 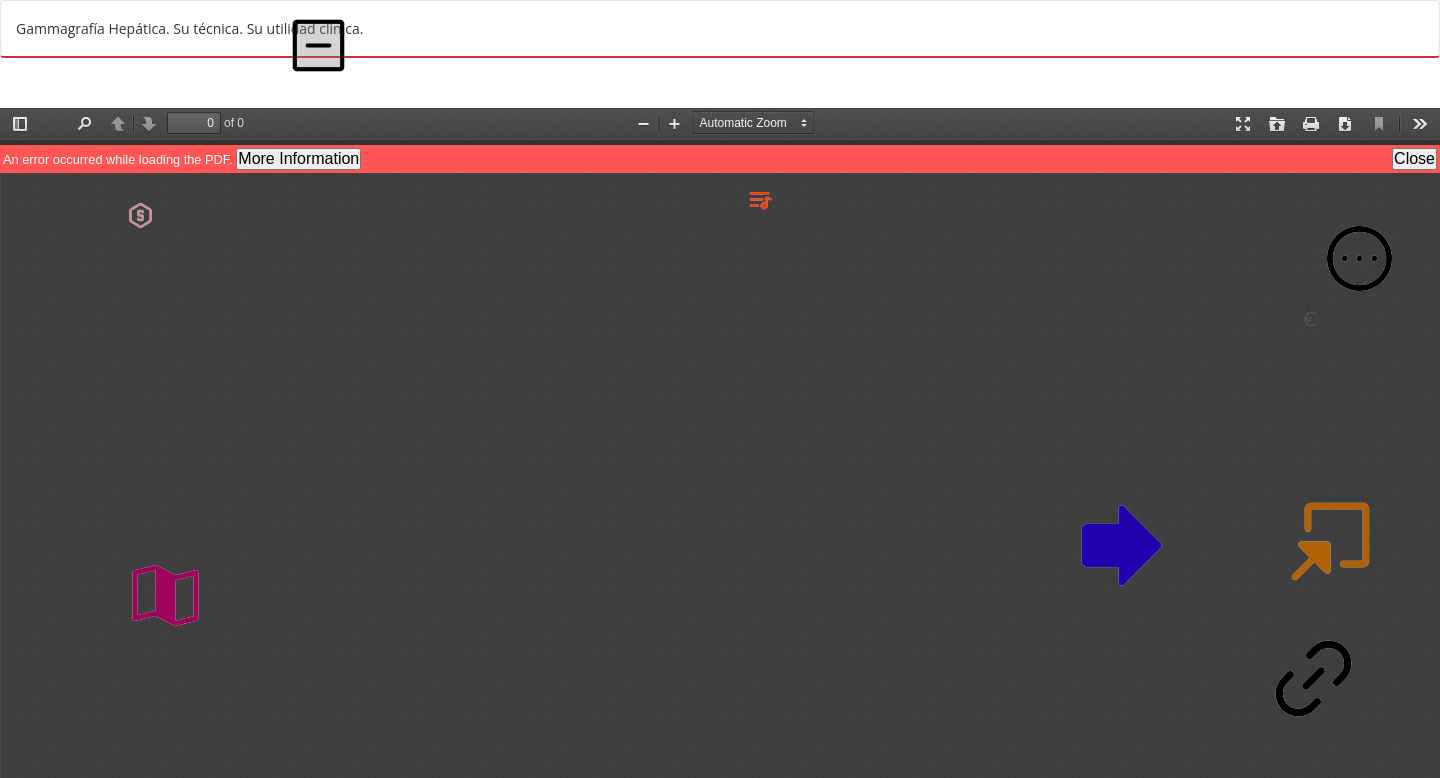 What do you see at coordinates (1359, 258) in the screenshot?
I see `view more options` at bounding box center [1359, 258].